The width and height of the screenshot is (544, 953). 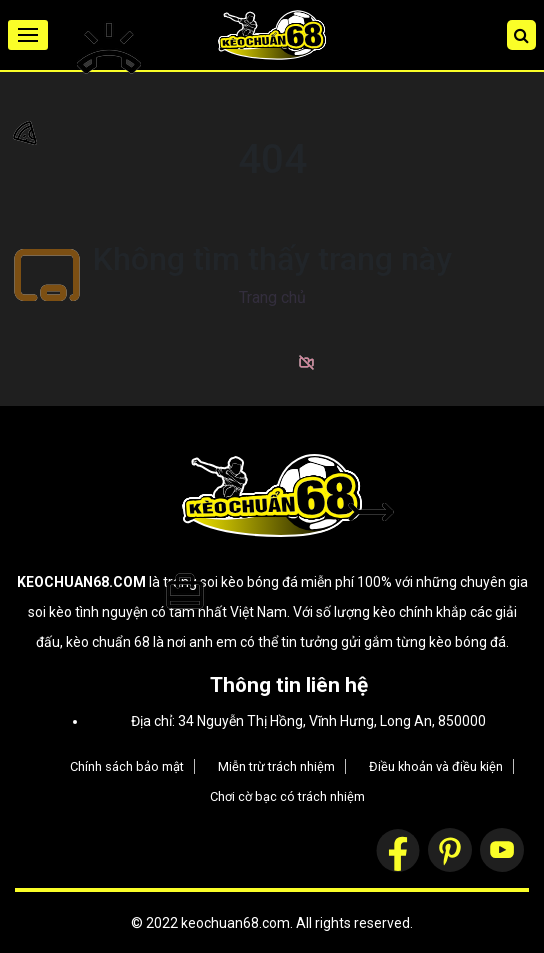 What do you see at coordinates (371, 512) in the screenshot?
I see `continue to the next step` at bounding box center [371, 512].